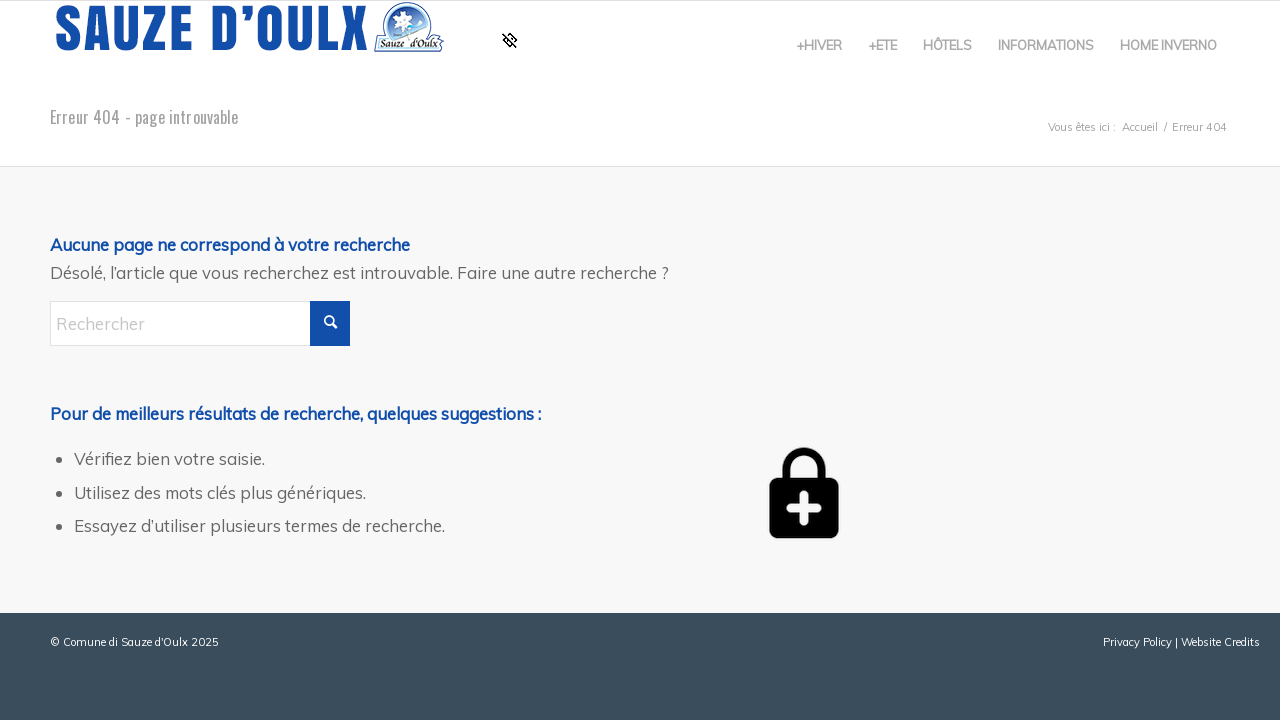 This screenshot has width=1280, height=720. What do you see at coordinates (510, 40) in the screenshot?
I see `disable navigation or directions` at bounding box center [510, 40].